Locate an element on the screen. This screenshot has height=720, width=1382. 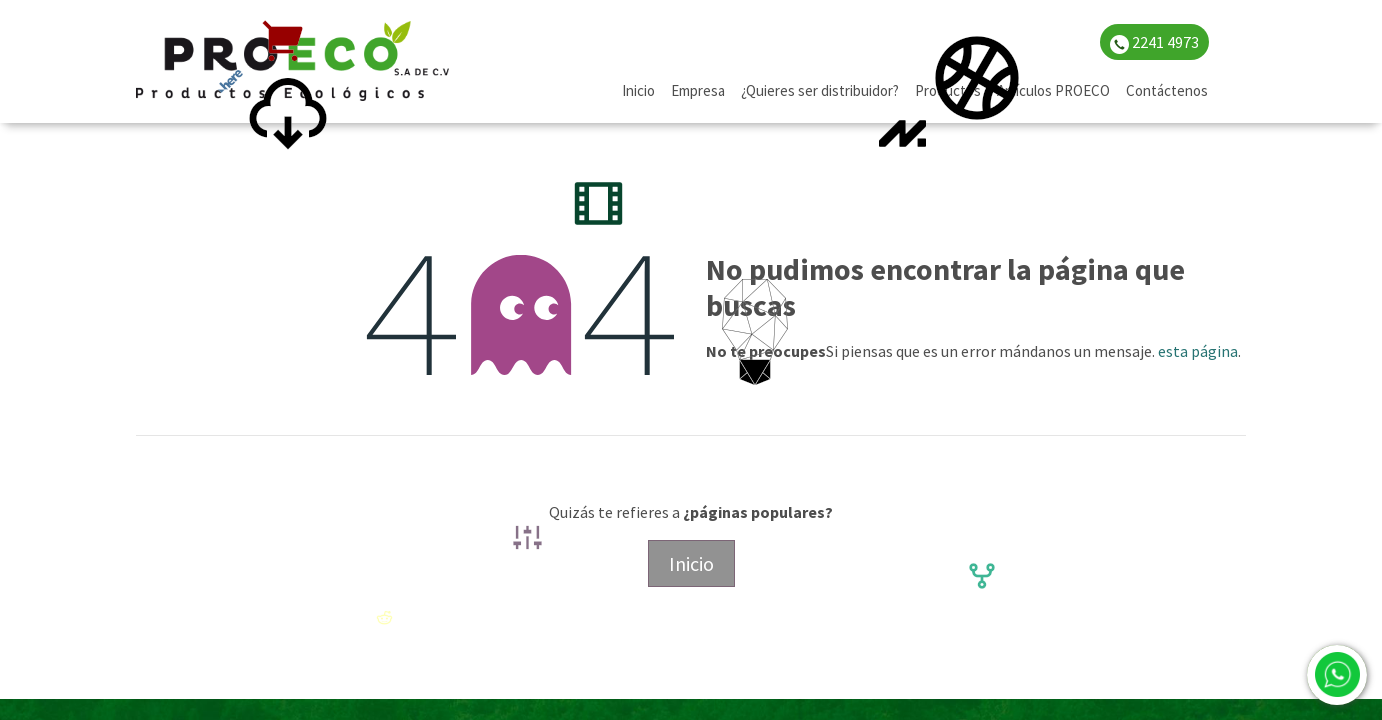
access audio equalizer settings is located at coordinates (527, 537).